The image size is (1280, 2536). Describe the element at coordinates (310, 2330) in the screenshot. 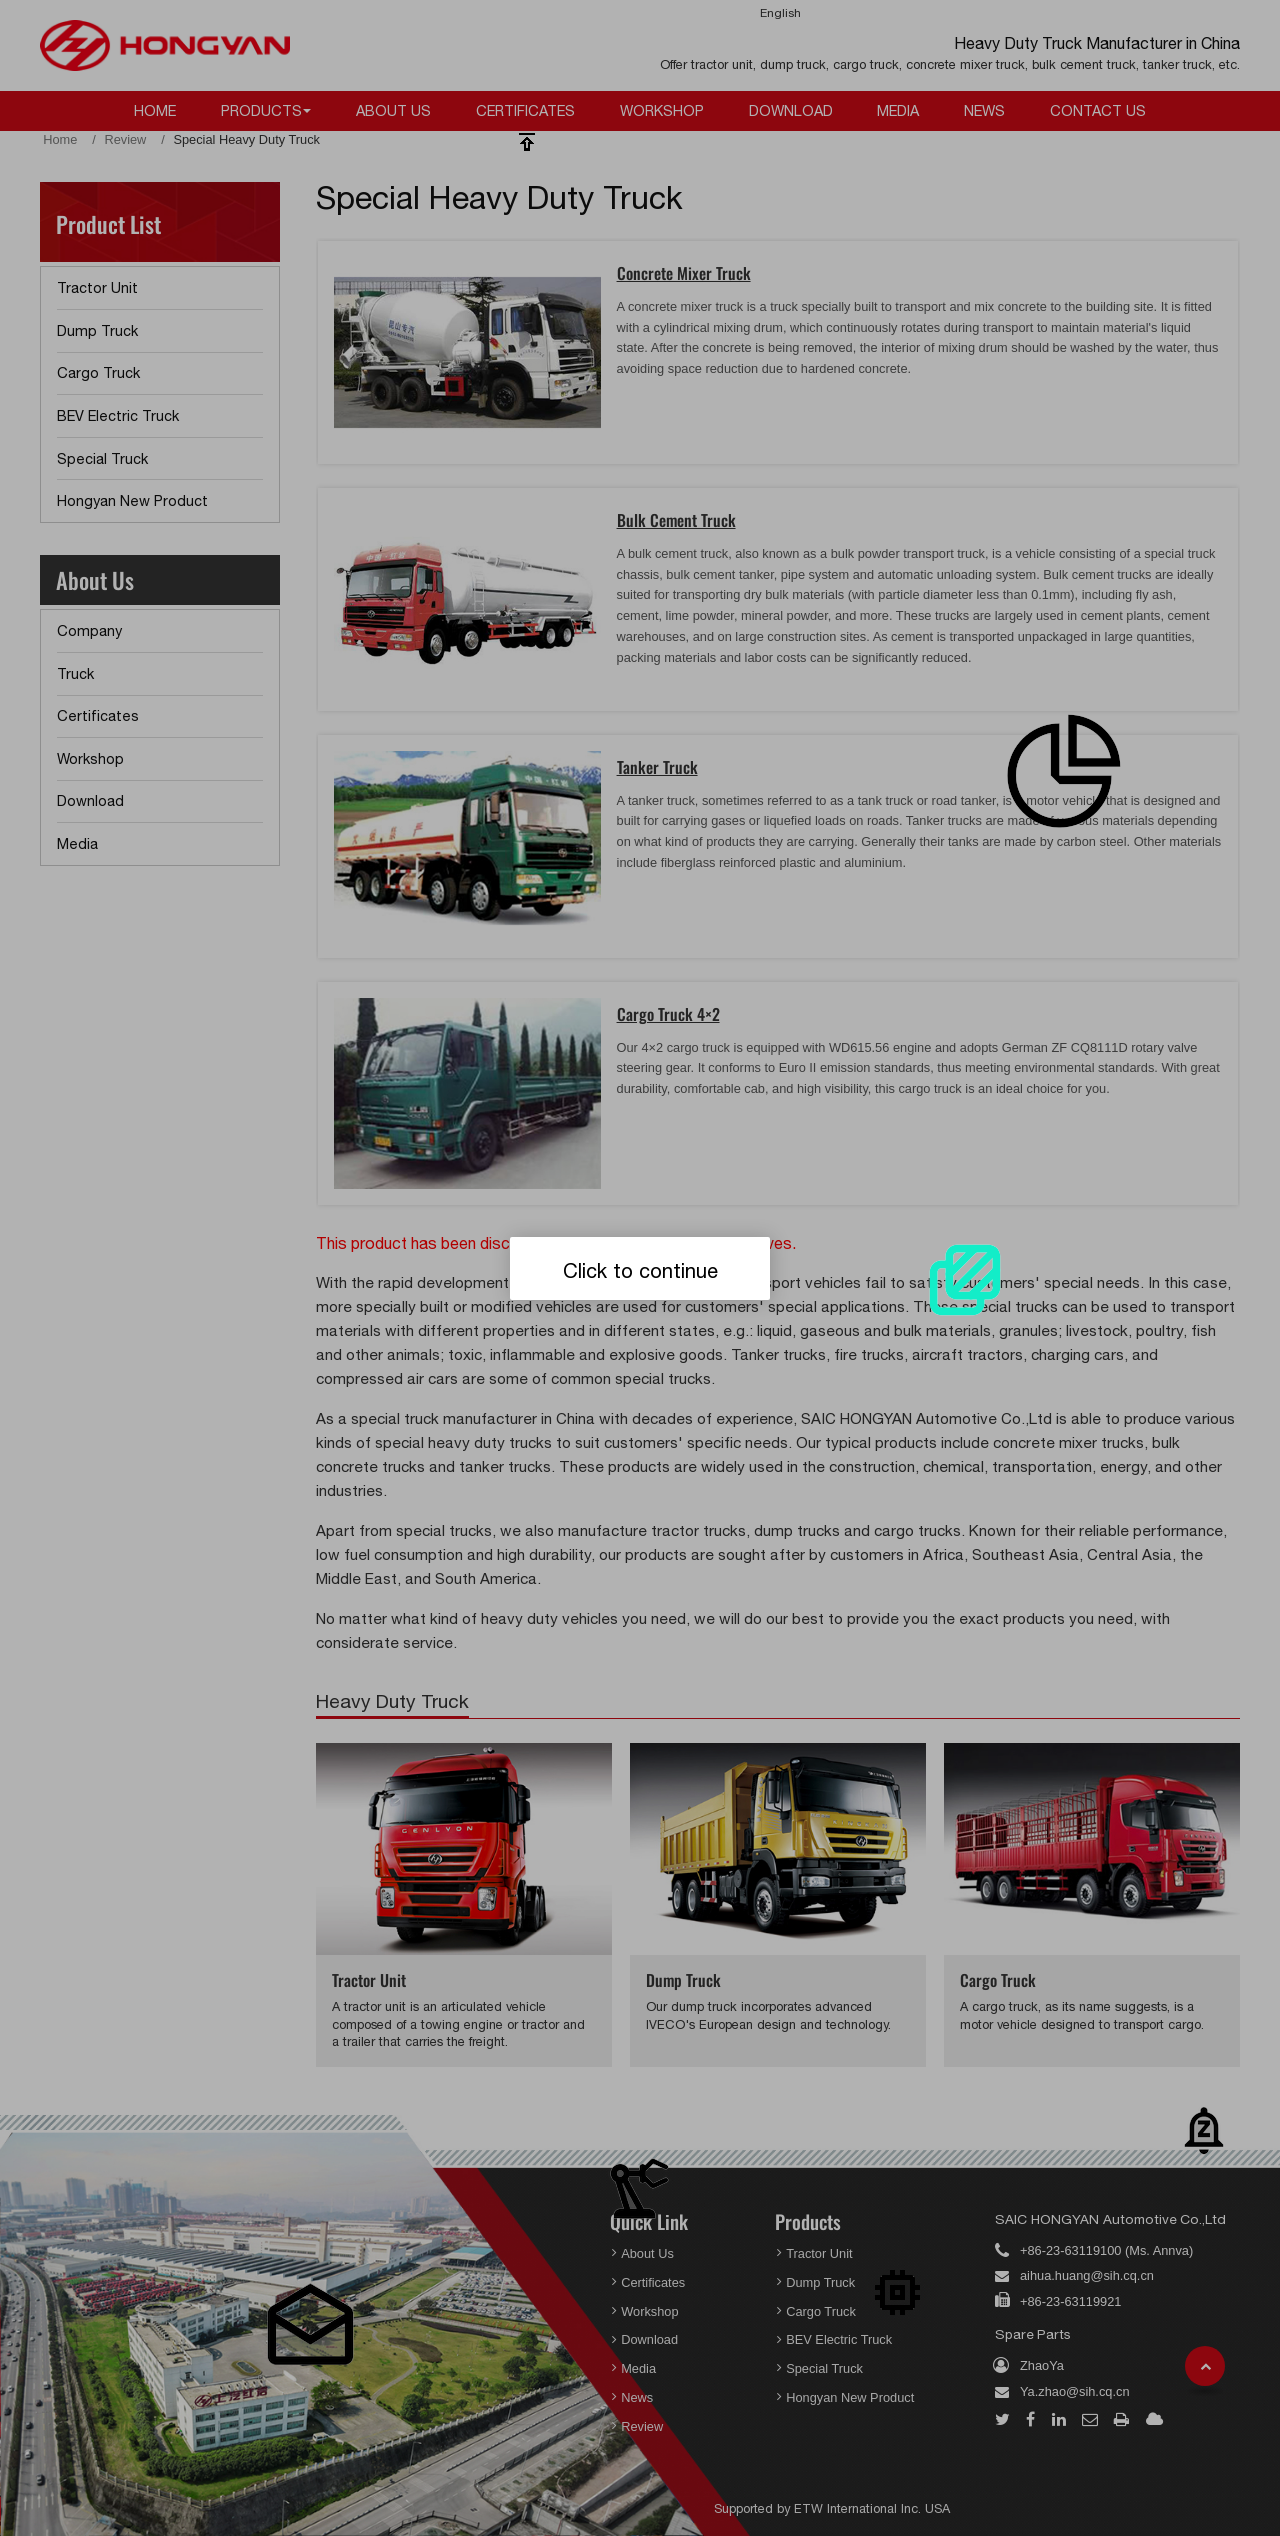

I see `view drafts or unsent messages` at that location.